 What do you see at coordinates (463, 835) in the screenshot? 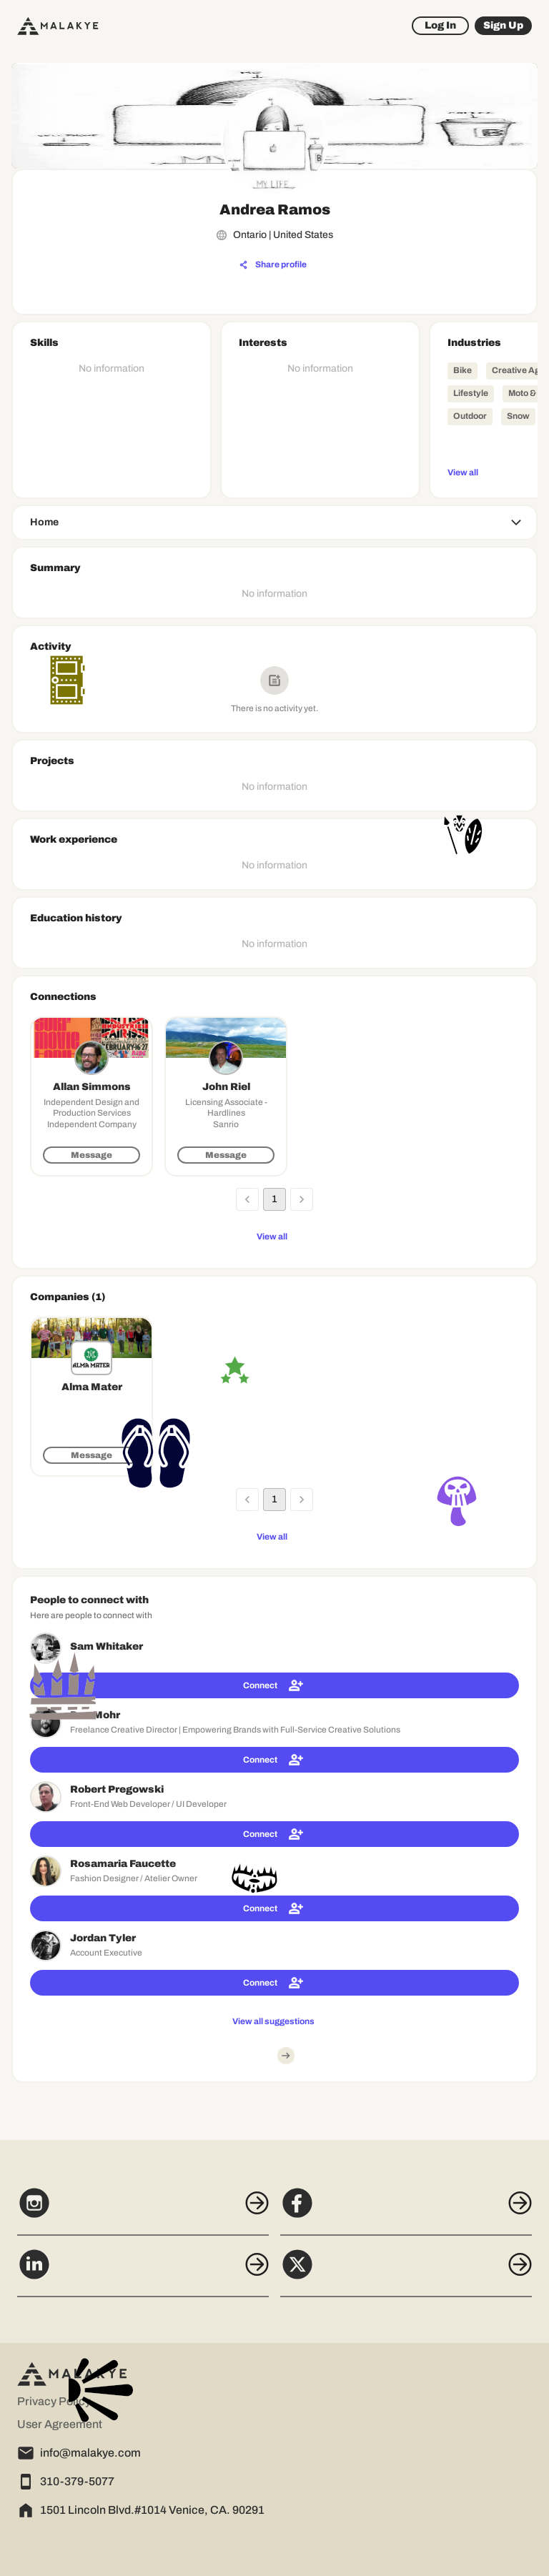
I see `access tribal or primitive gear category` at bounding box center [463, 835].